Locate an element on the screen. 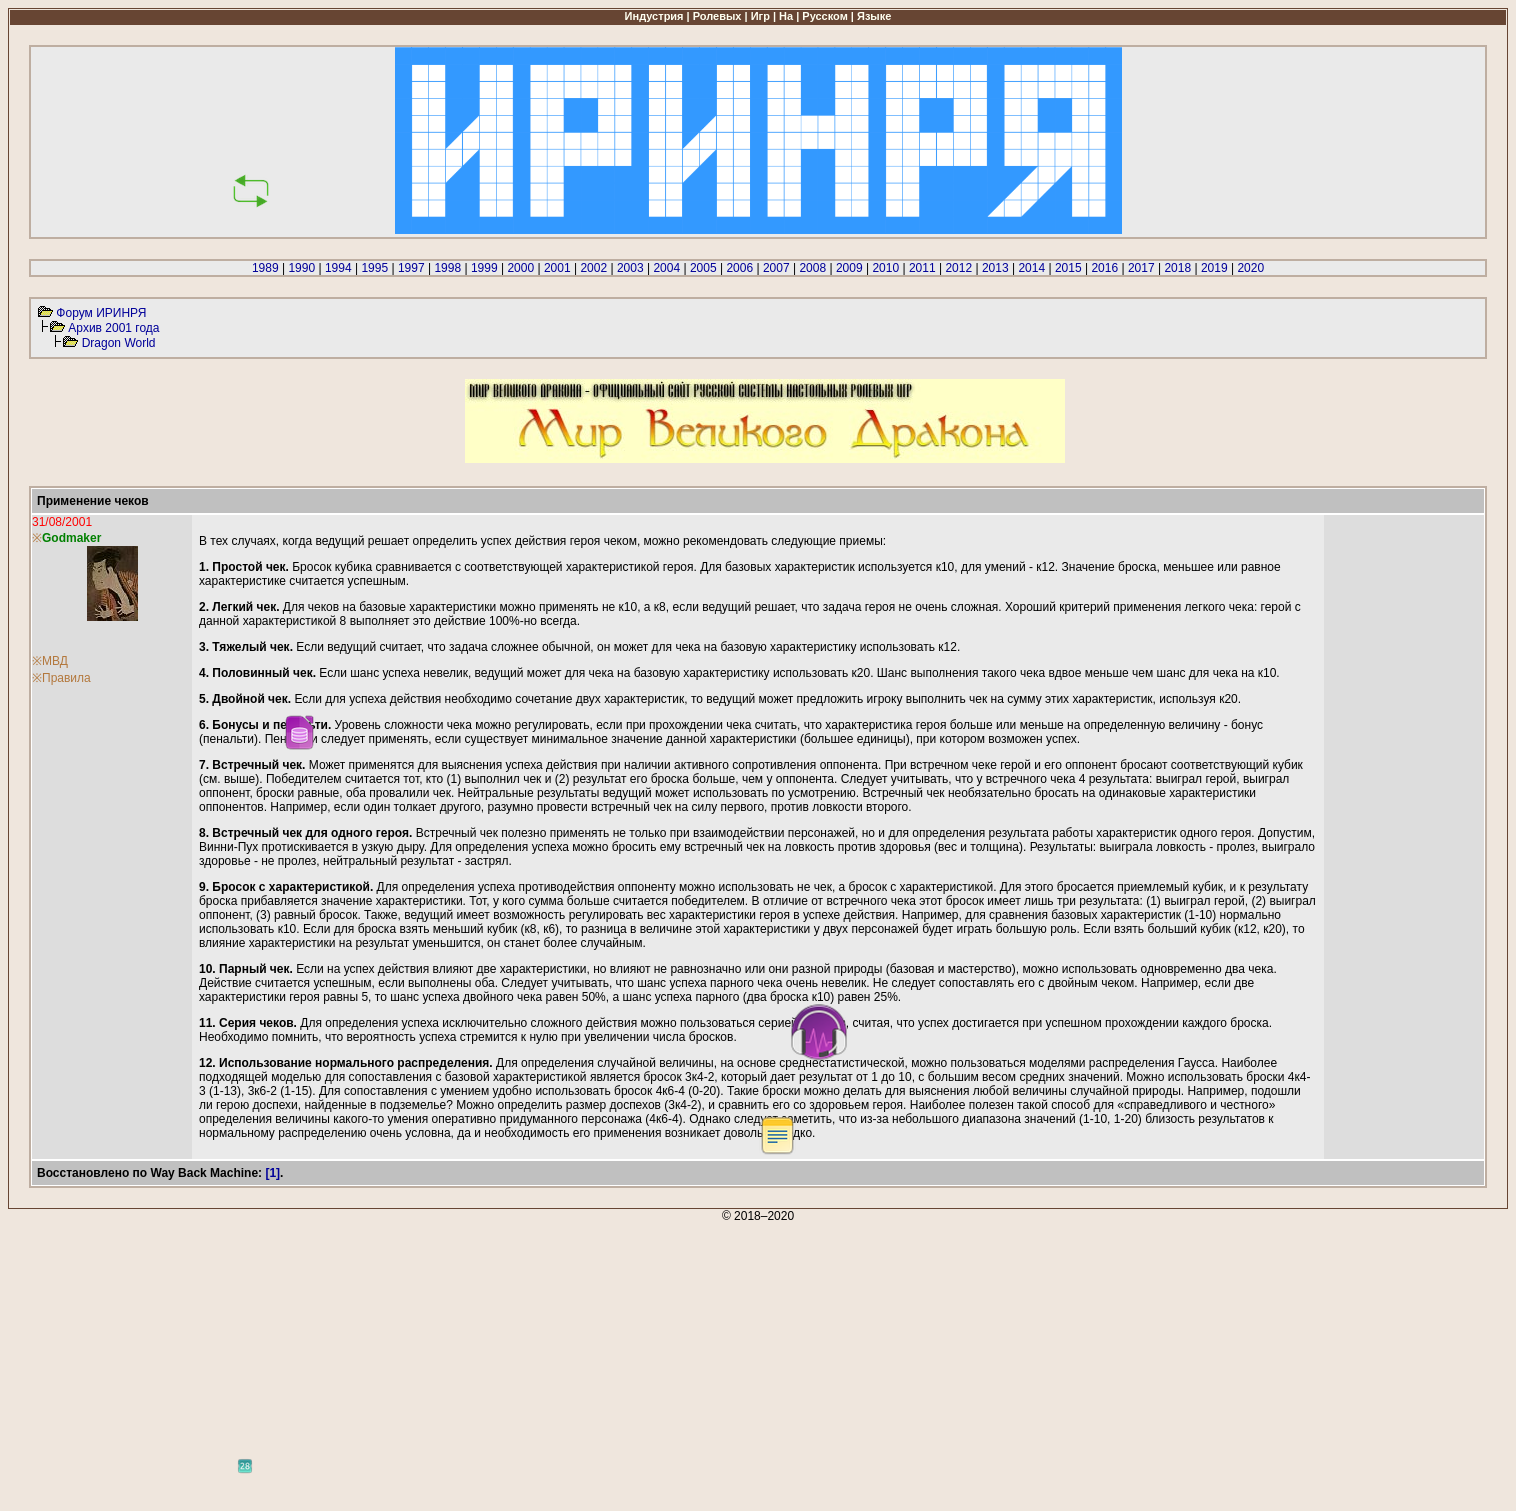 This screenshot has width=1516, height=1511. open bijiben notes app is located at coordinates (777, 1135).